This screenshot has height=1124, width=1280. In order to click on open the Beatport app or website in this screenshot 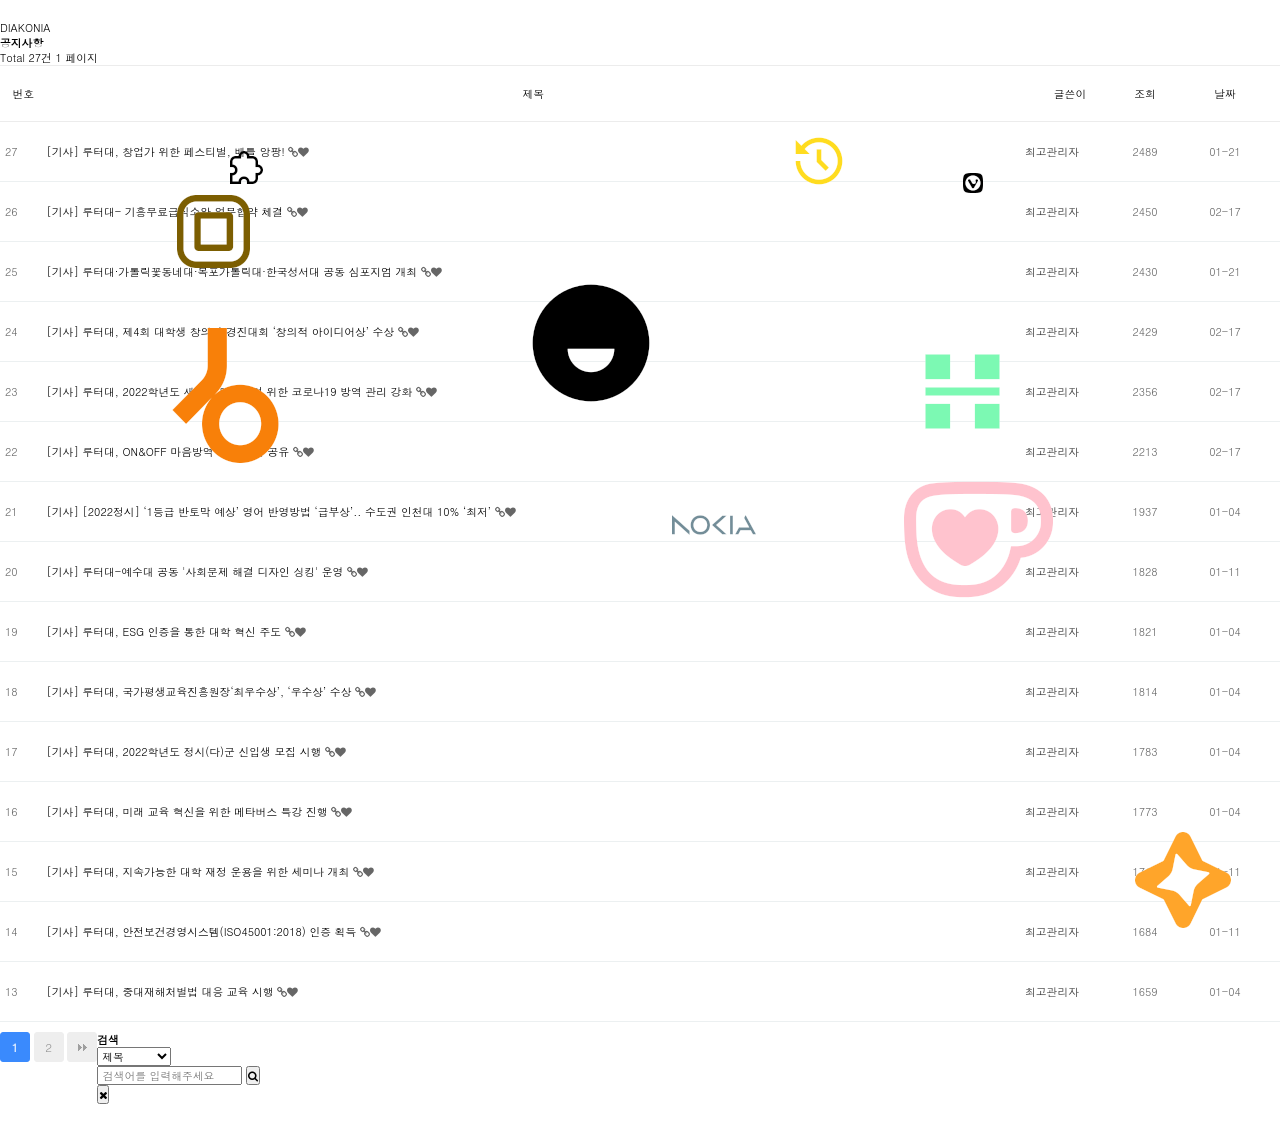, I will do `click(225, 395)`.